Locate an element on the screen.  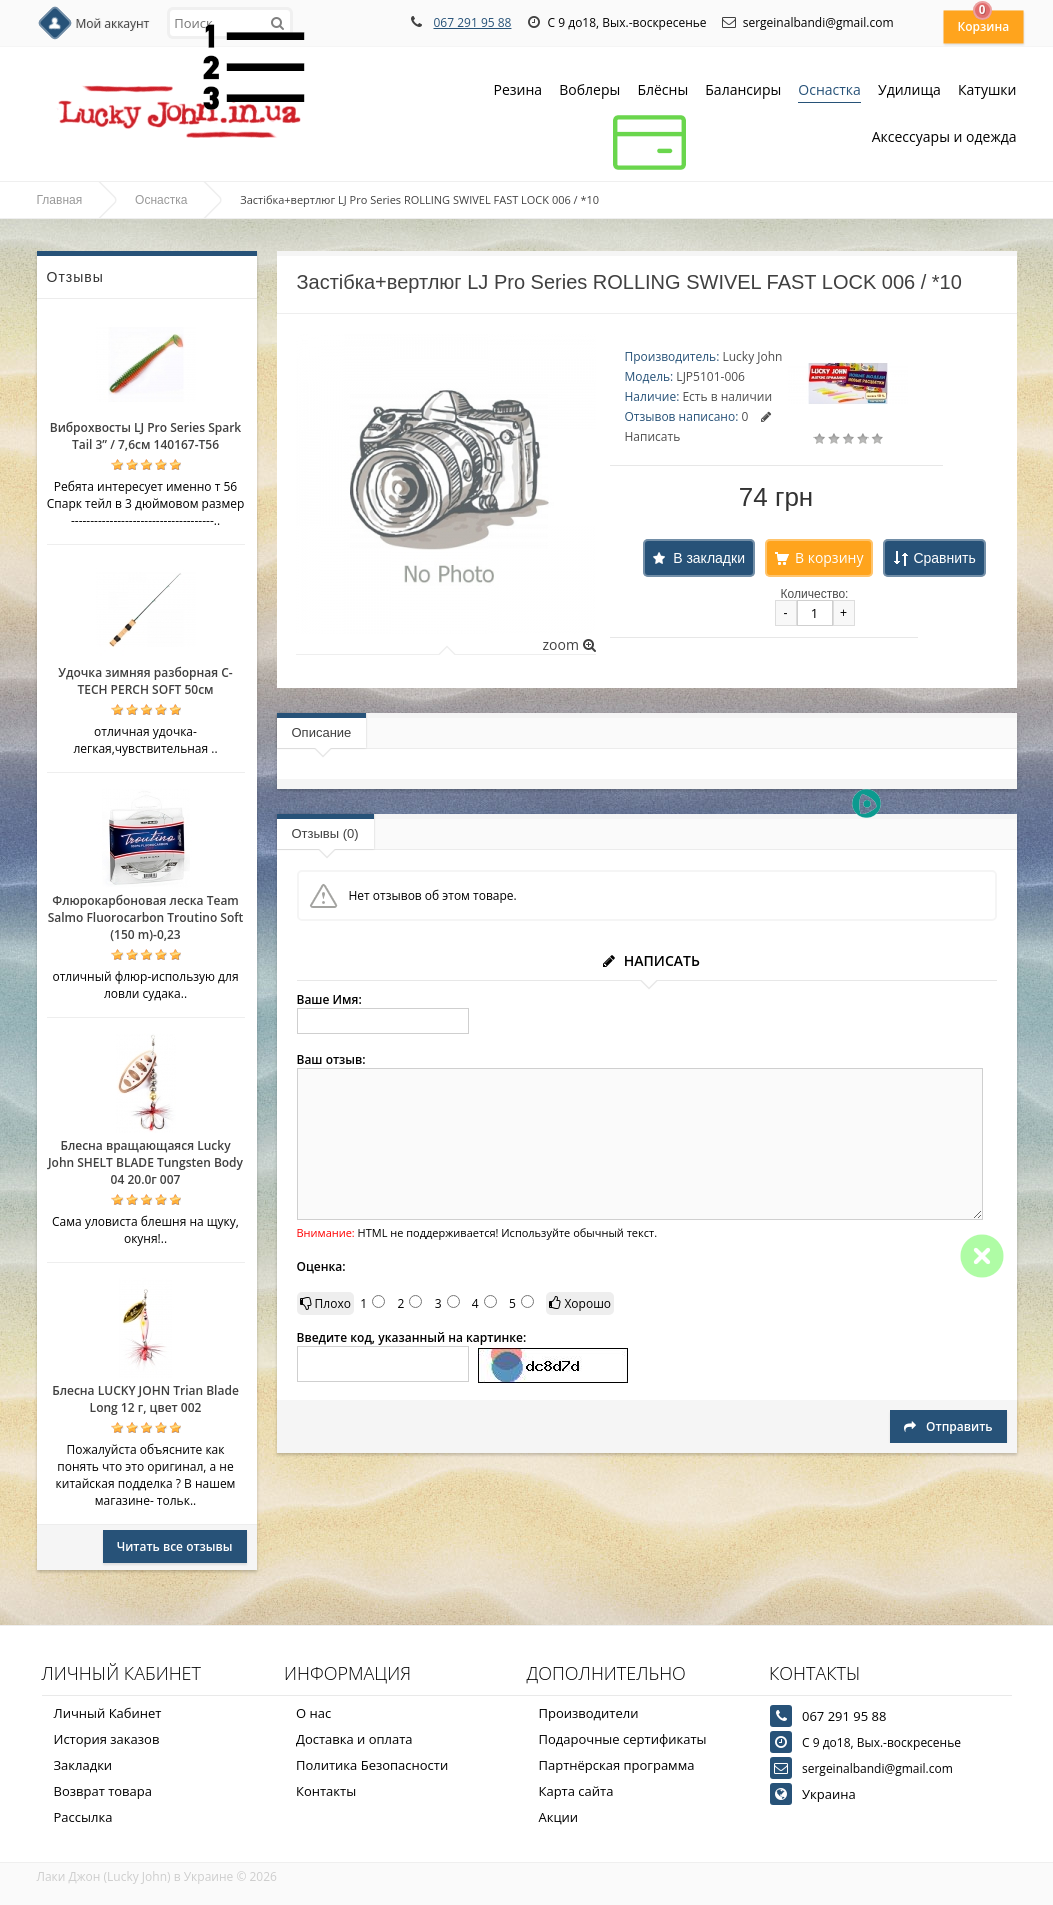
centercode brand logo is located at coordinates (866, 803).